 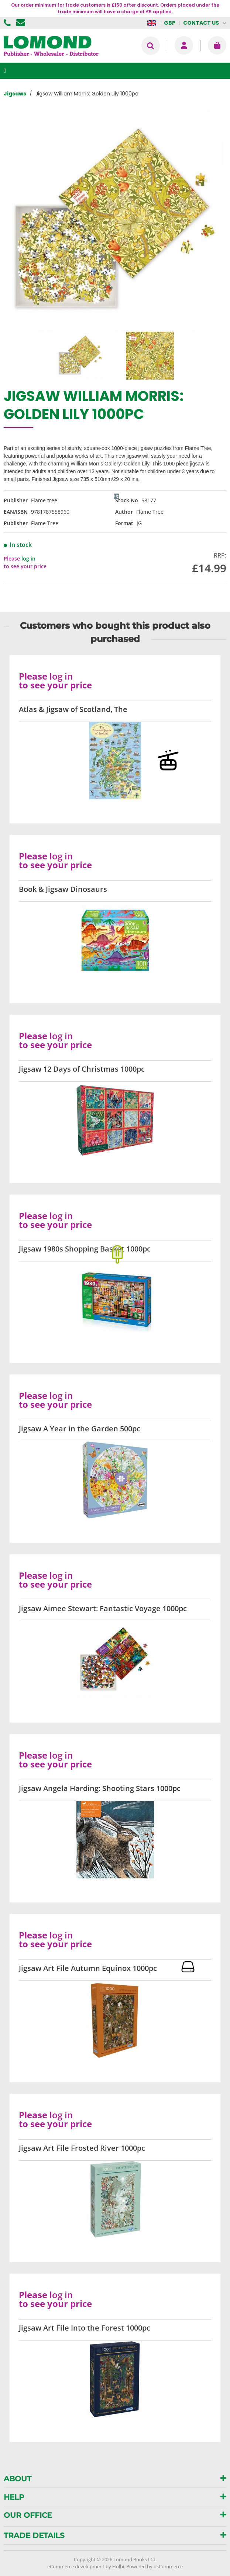 What do you see at coordinates (116, 496) in the screenshot?
I see `format text as heading level 2` at bounding box center [116, 496].